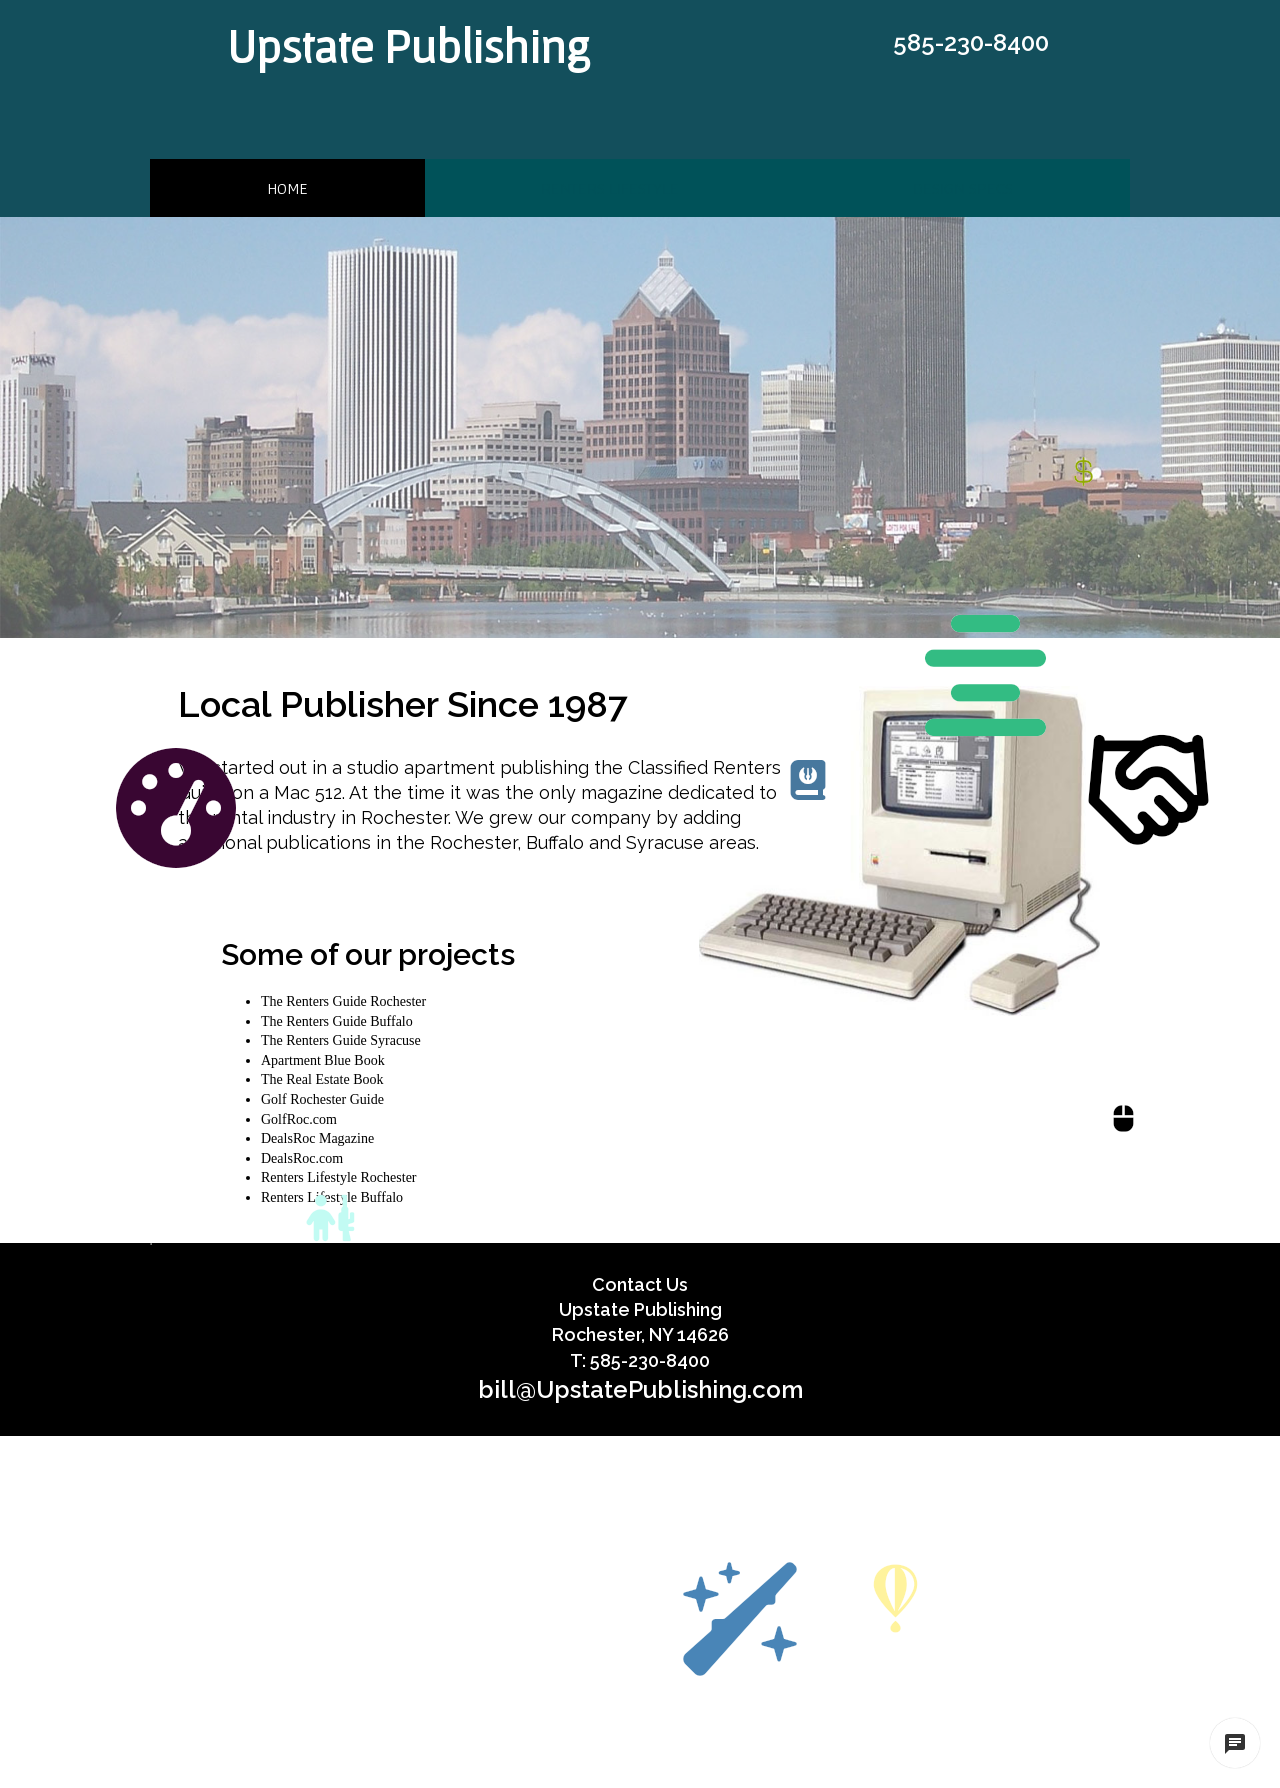 This screenshot has height=1788, width=1280. What do you see at coordinates (740, 1619) in the screenshot?
I see `apply magic or automatic enhancements` at bounding box center [740, 1619].